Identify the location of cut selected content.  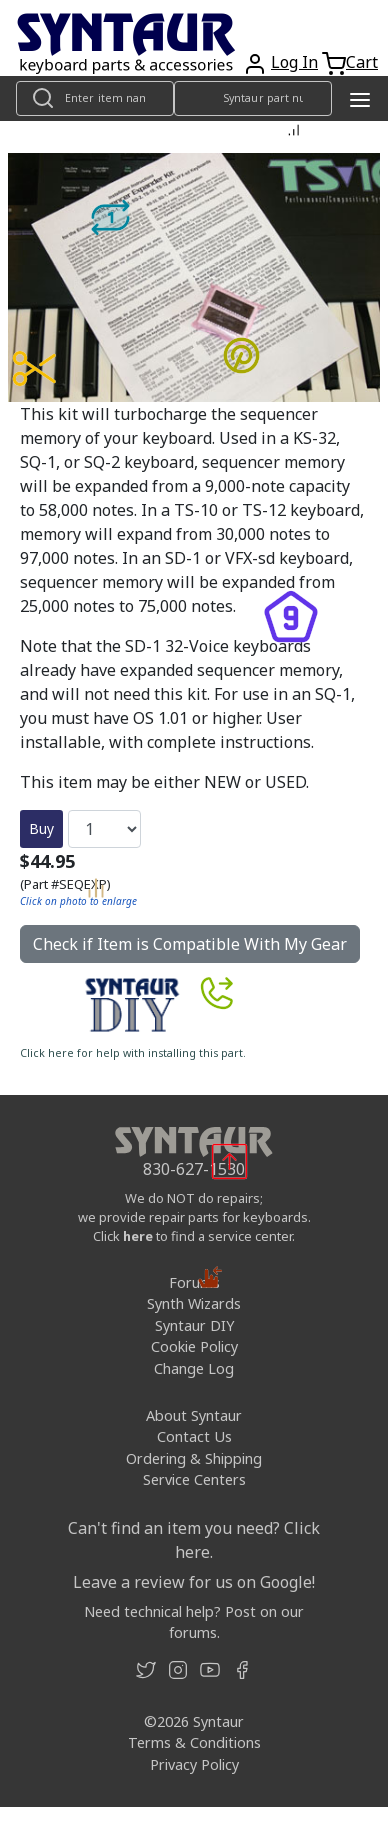
(33, 368).